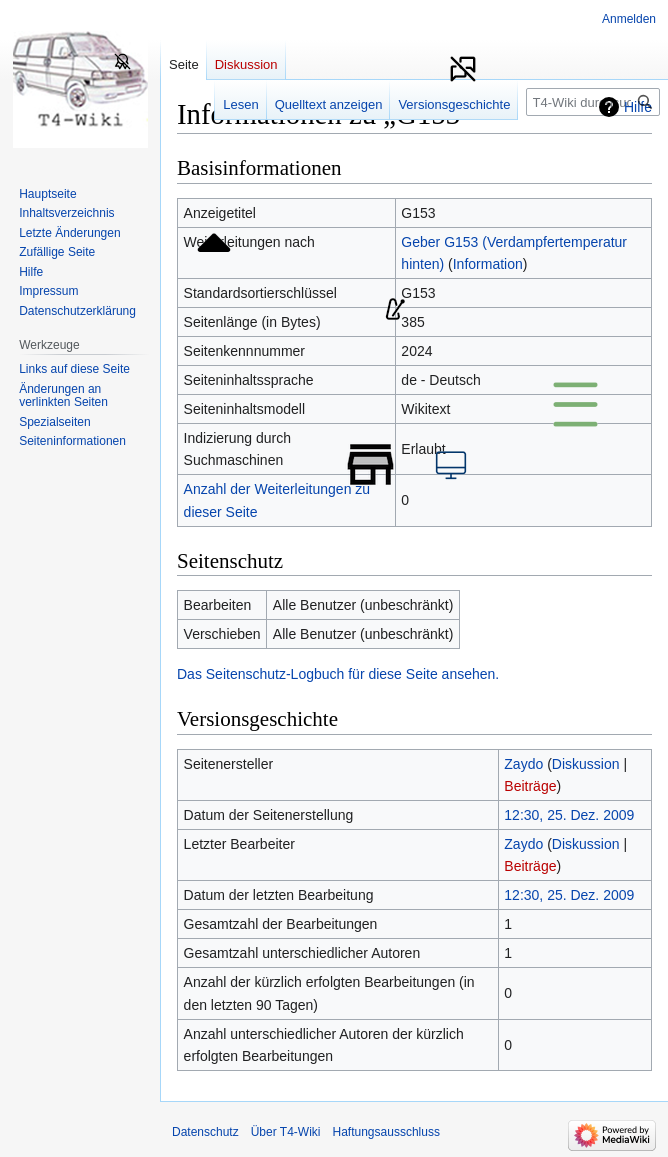 This screenshot has width=668, height=1157. I want to click on access the store or marketplace, so click(370, 464).